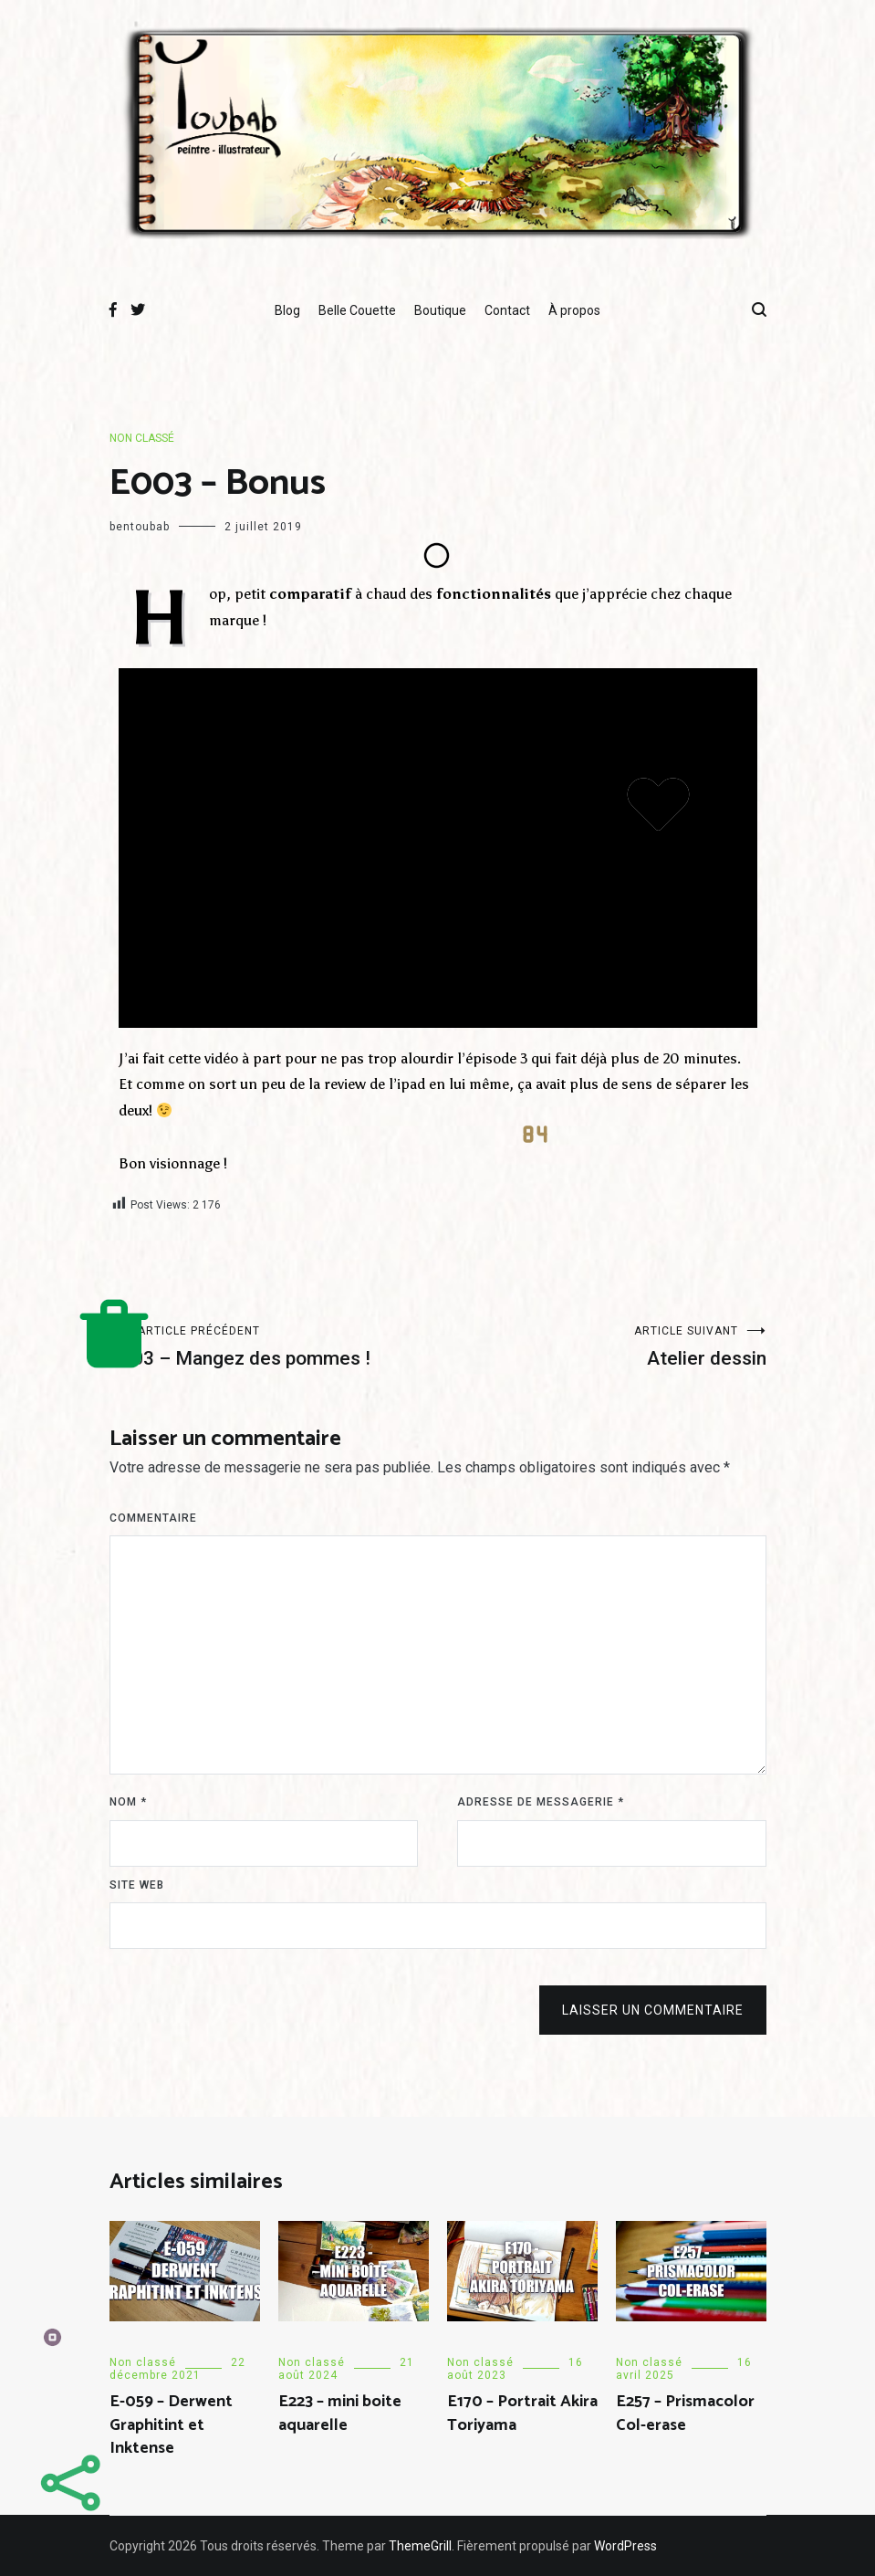 The height and width of the screenshot is (2576, 875). What do you see at coordinates (436, 555) in the screenshot?
I see `unselected radio button option` at bounding box center [436, 555].